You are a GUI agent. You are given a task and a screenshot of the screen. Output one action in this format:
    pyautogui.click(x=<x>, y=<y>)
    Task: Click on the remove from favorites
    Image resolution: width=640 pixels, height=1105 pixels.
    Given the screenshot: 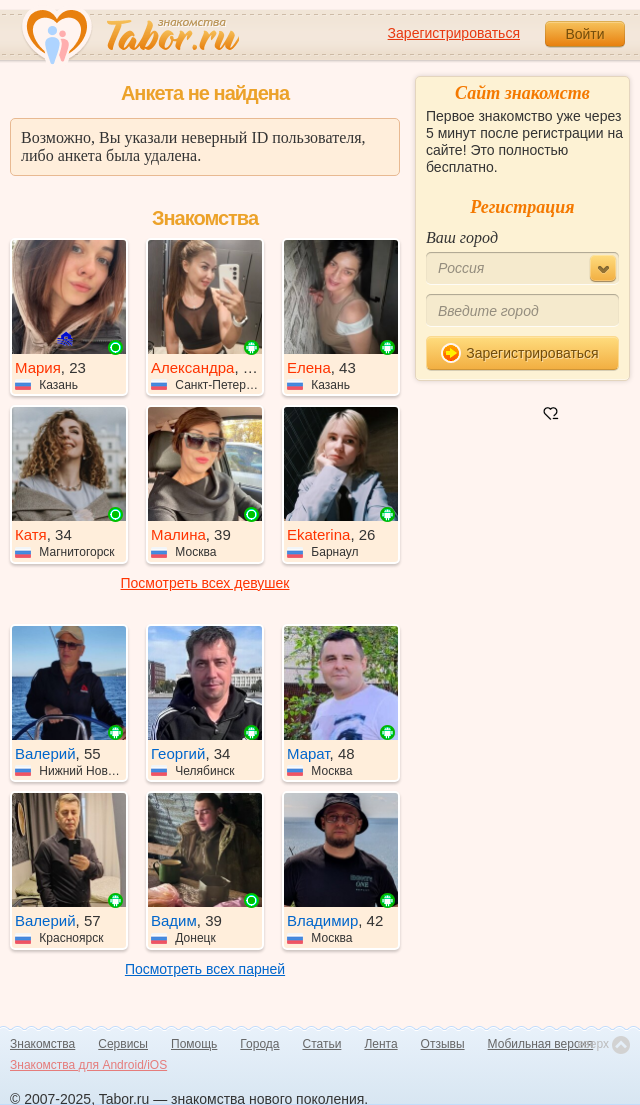 What is the action you would take?
    pyautogui.click(x=550, y=413)
    